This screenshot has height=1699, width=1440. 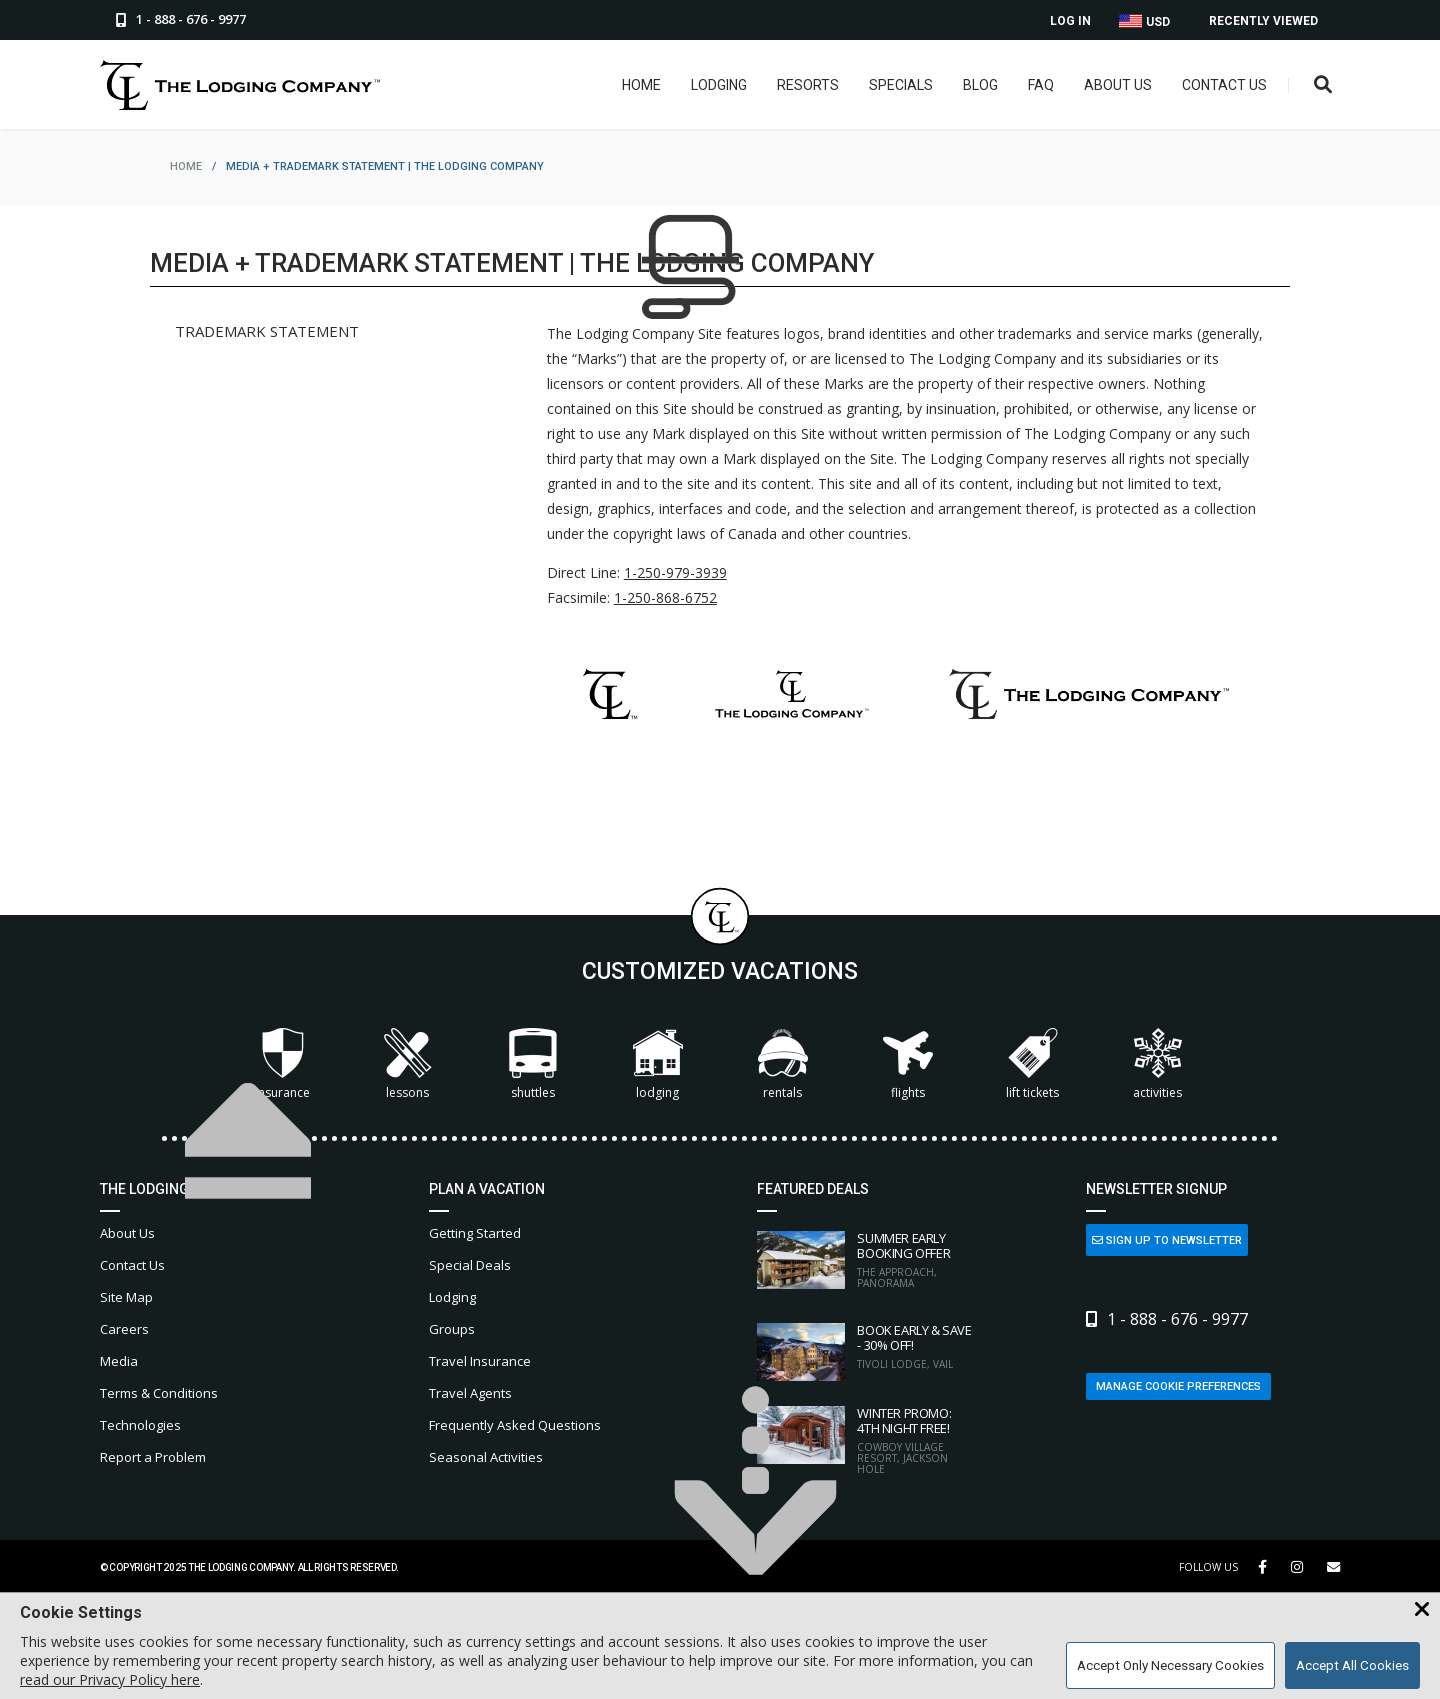 What do you see at coordinates (755, 1480) in the screenshot?
I see `open downloads folder` at bounding box center [755, 1480].